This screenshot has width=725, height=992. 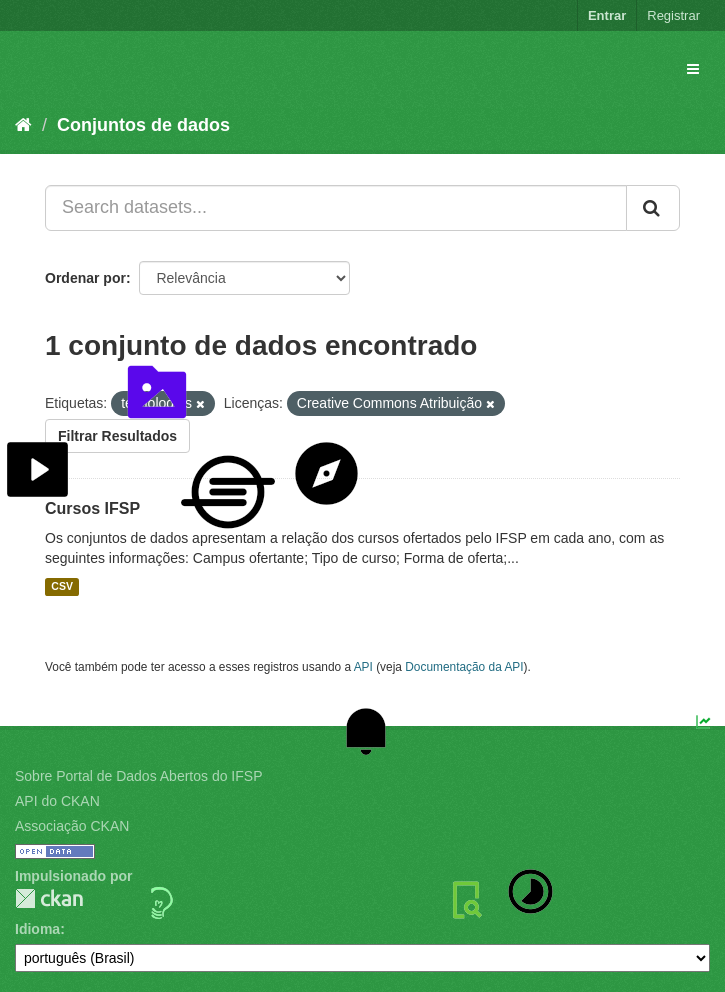 What do you see at coordinates (37, 469) in the screenshot?
I see `play a video or movie` at bounding box center [37, 469].